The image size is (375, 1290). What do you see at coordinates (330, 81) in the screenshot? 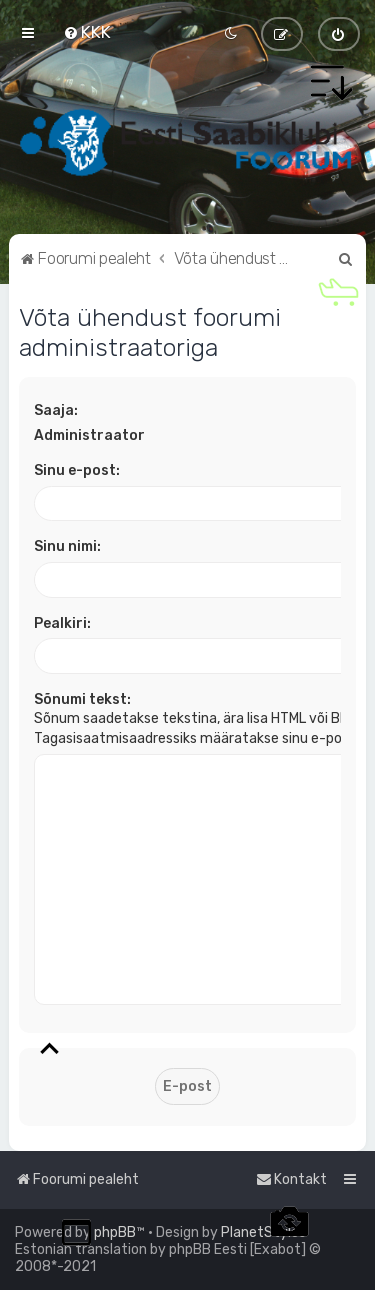
I see `sort items in ascending order` at bounding box center [330, 81].